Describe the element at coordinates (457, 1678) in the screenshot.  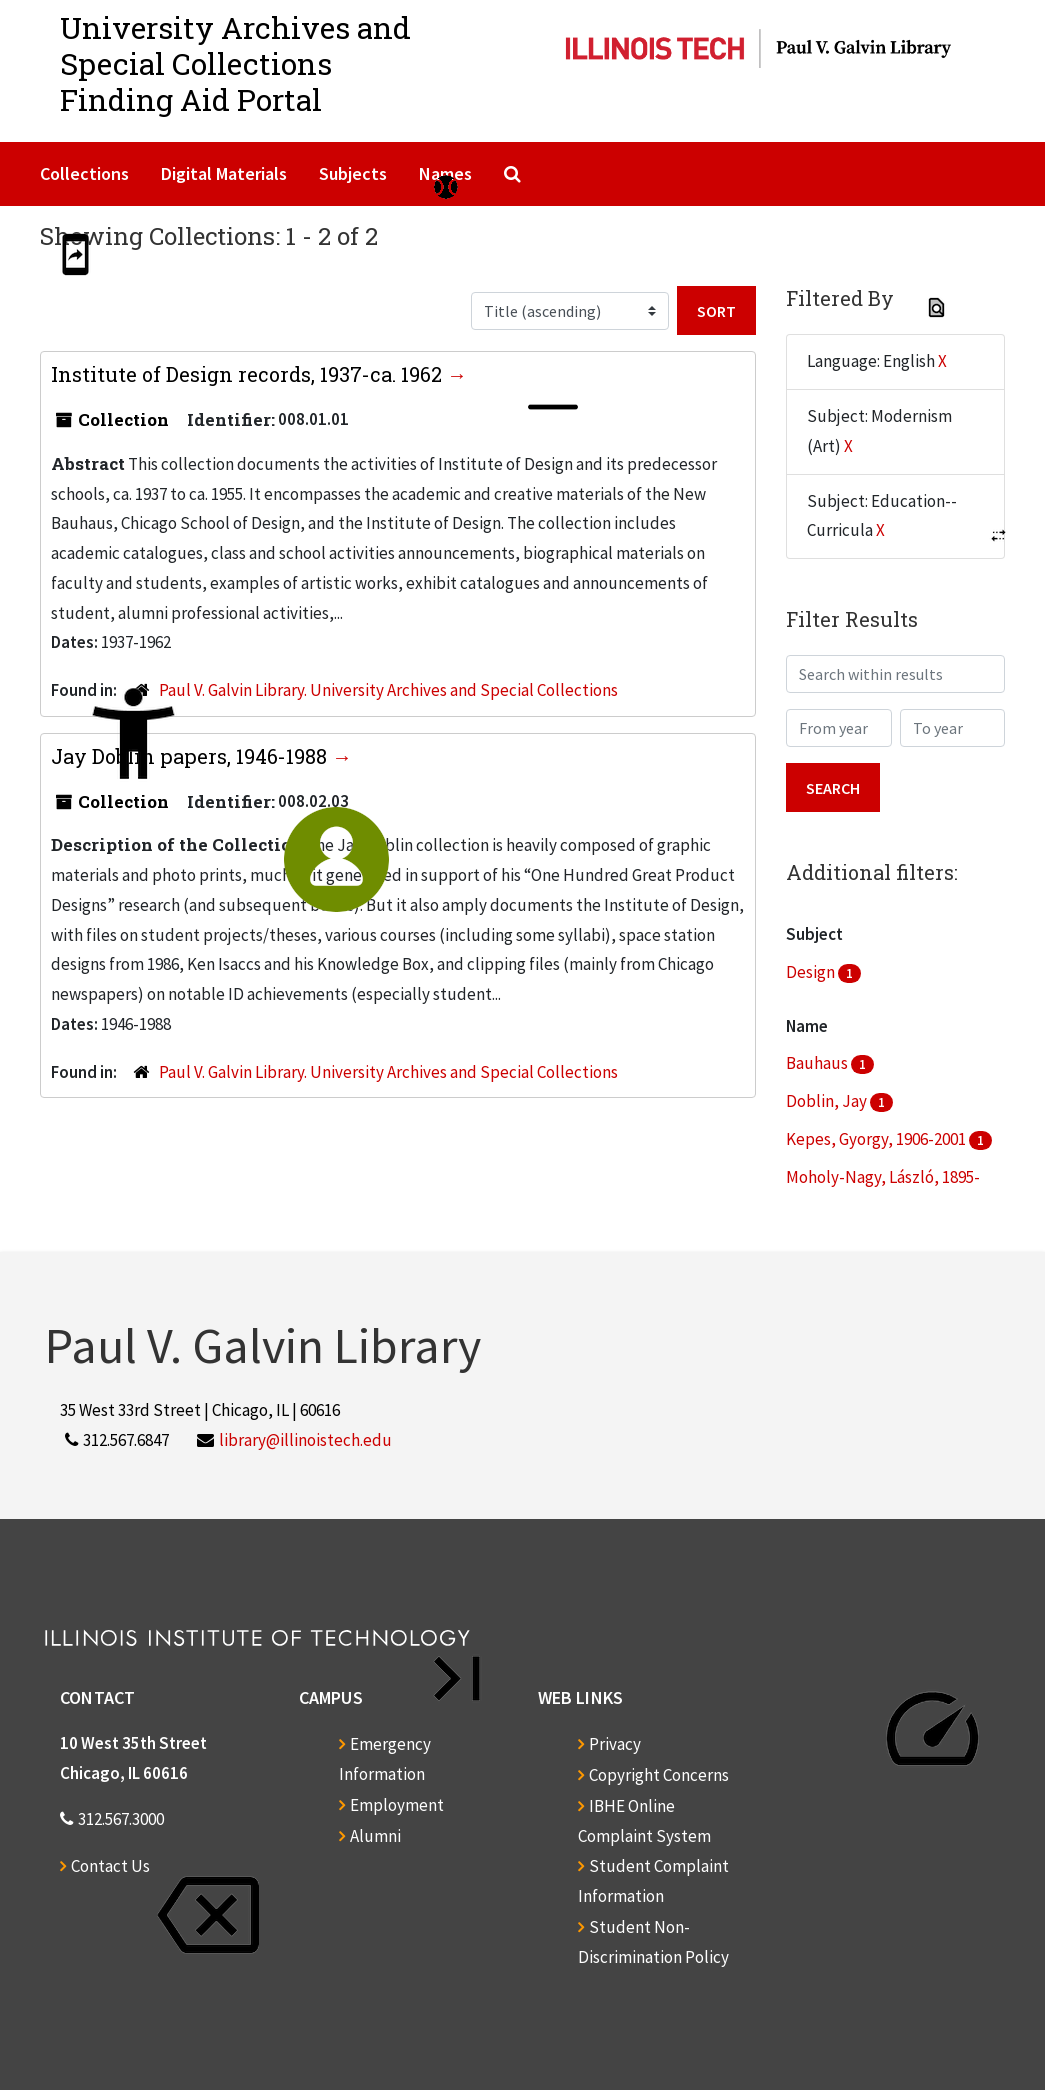
I see `go to the last page` at that location.